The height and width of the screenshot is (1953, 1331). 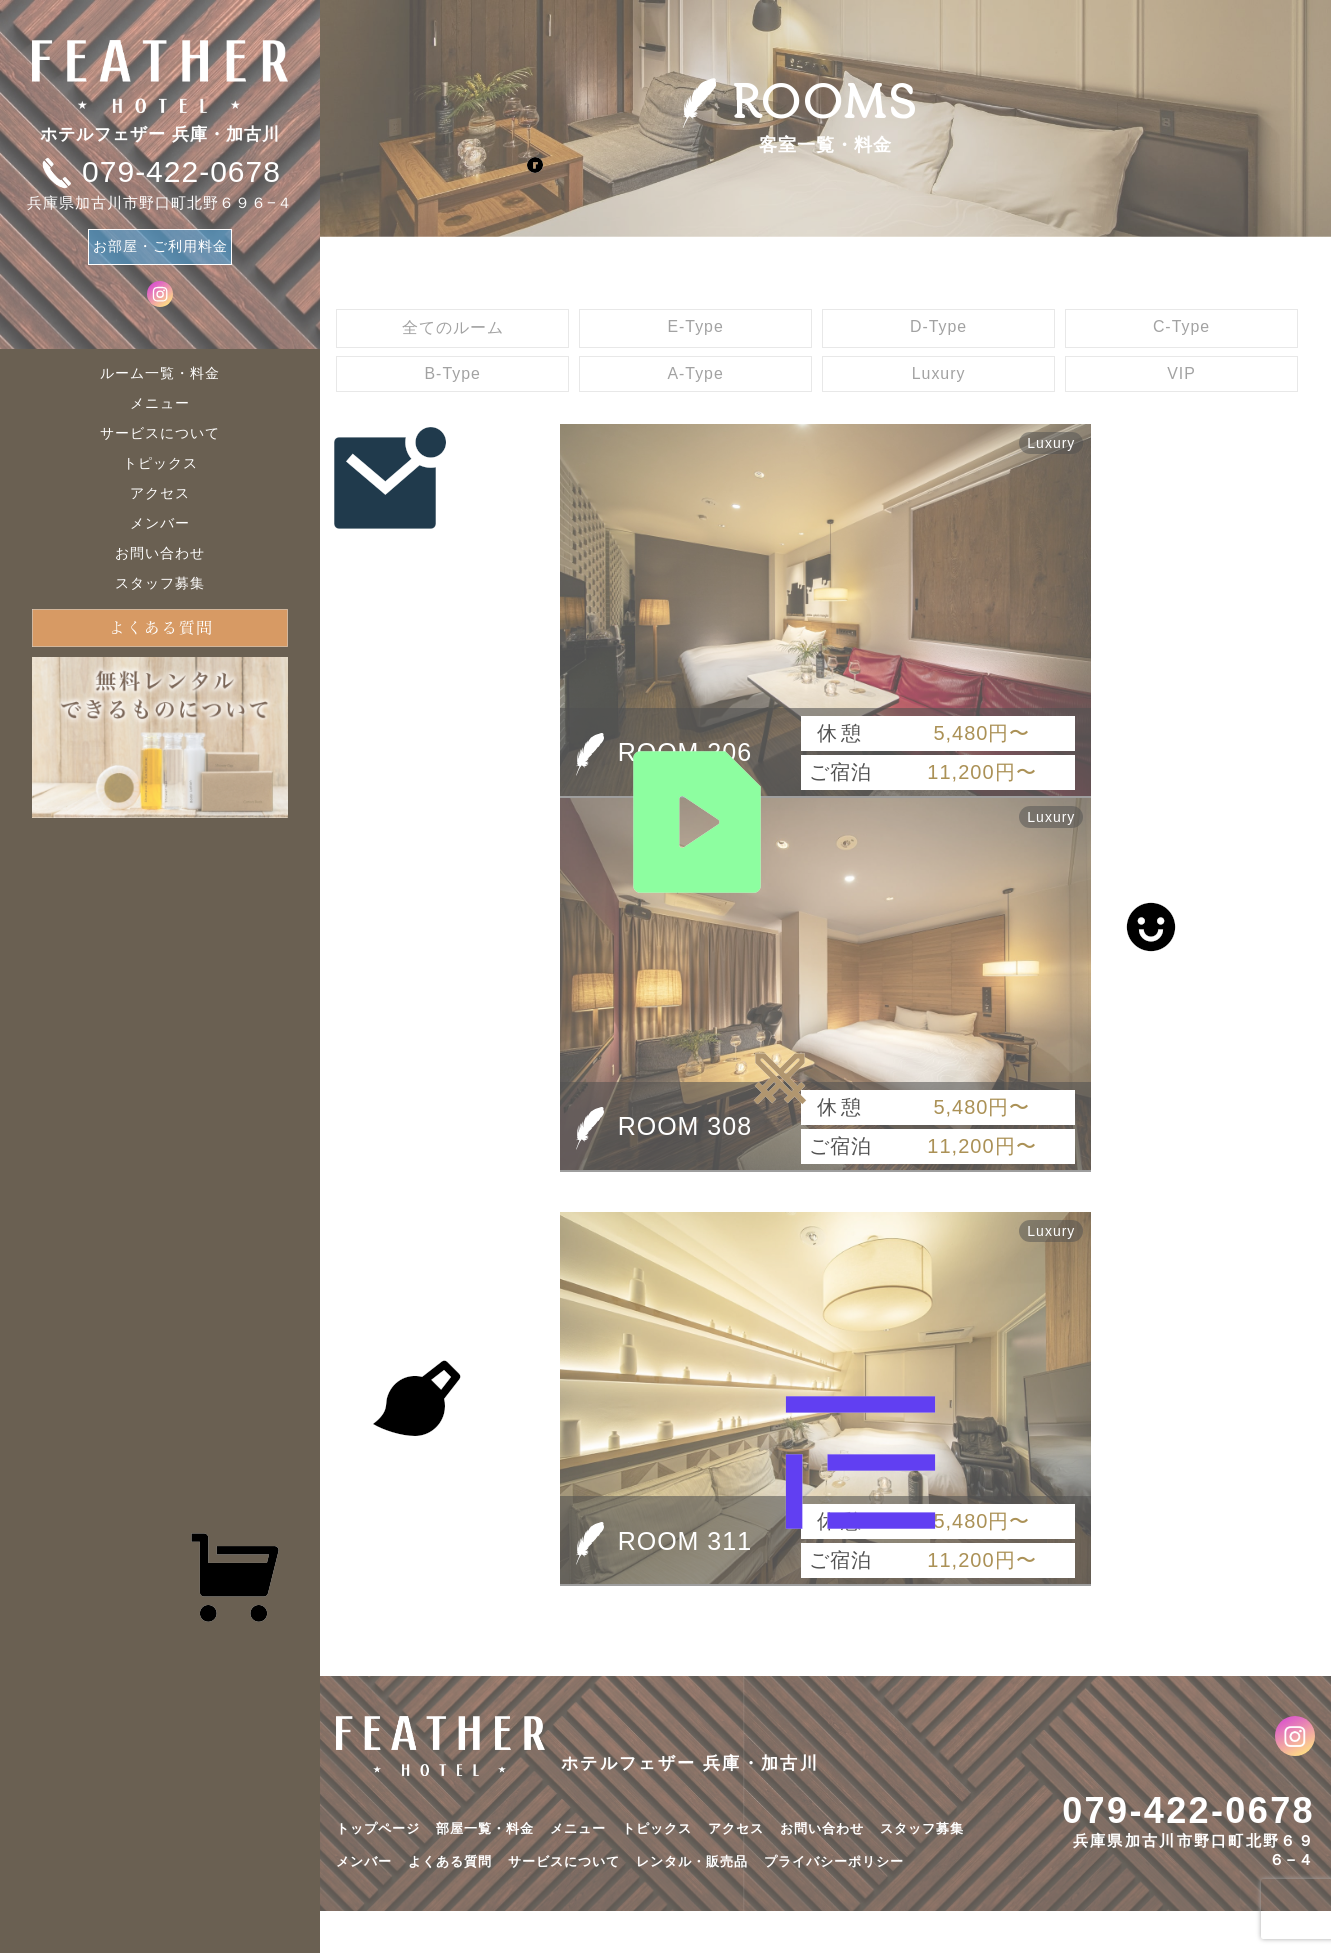 I want to click on view your shopping cart, so click(x=233, y=1575).